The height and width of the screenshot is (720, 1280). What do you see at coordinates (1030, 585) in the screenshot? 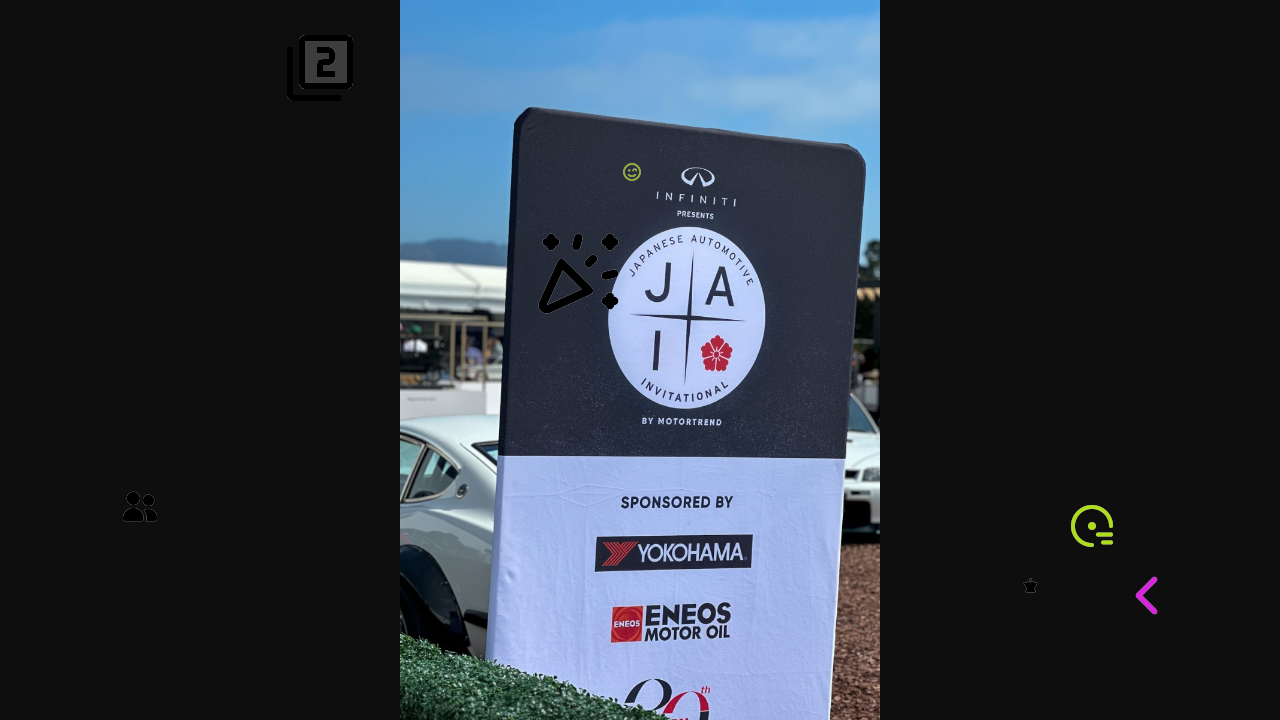
I see `chess queen piece indicator` at bounding box center [1030, 585].